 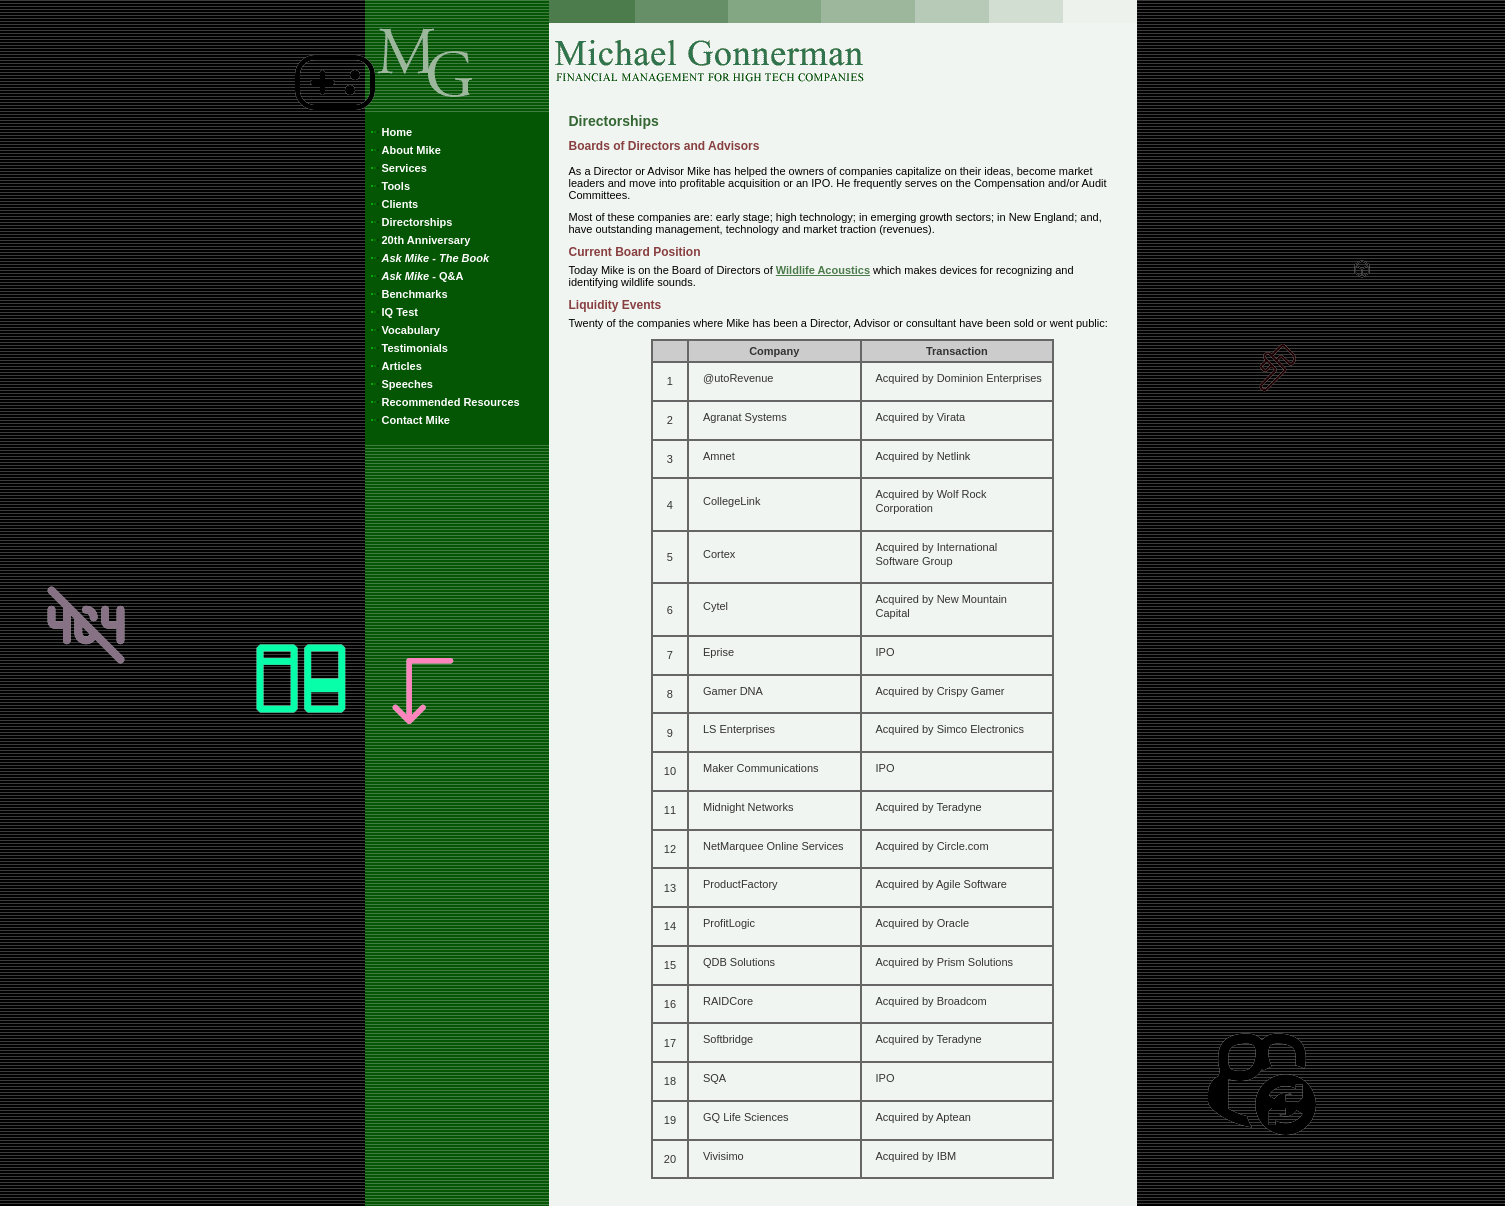 I want to click on copilot is processing your request, so click(x=1262, y=1081).